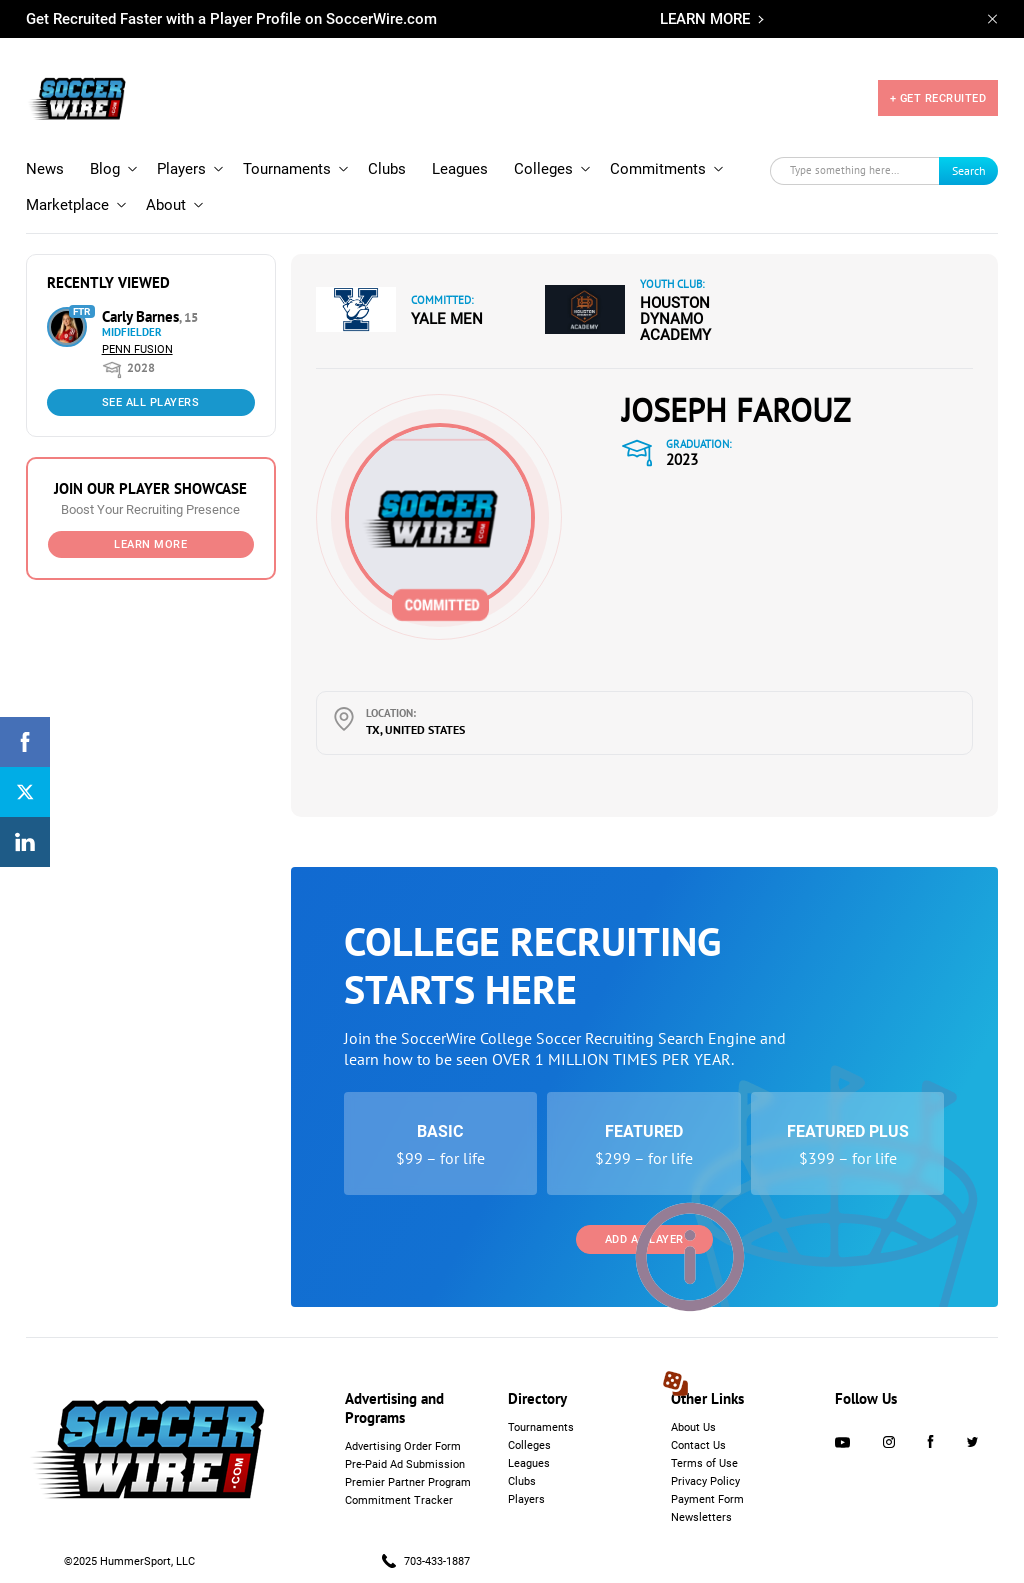 The width and height of the screenshot is (1024, 1583). Describe the element at coordinates (675, 1383) in the screenshot. I see `randomize or shuffle content` at that location.